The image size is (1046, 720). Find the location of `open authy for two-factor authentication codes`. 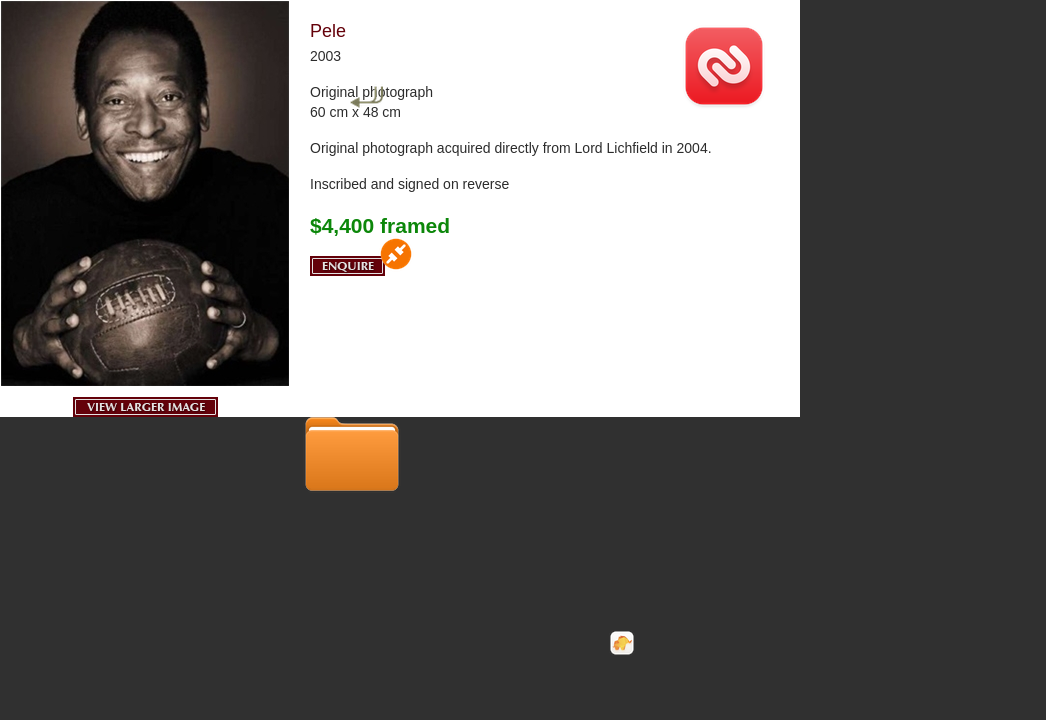

open authy for two-factor authentication codes is located at coordinates (724, 66).